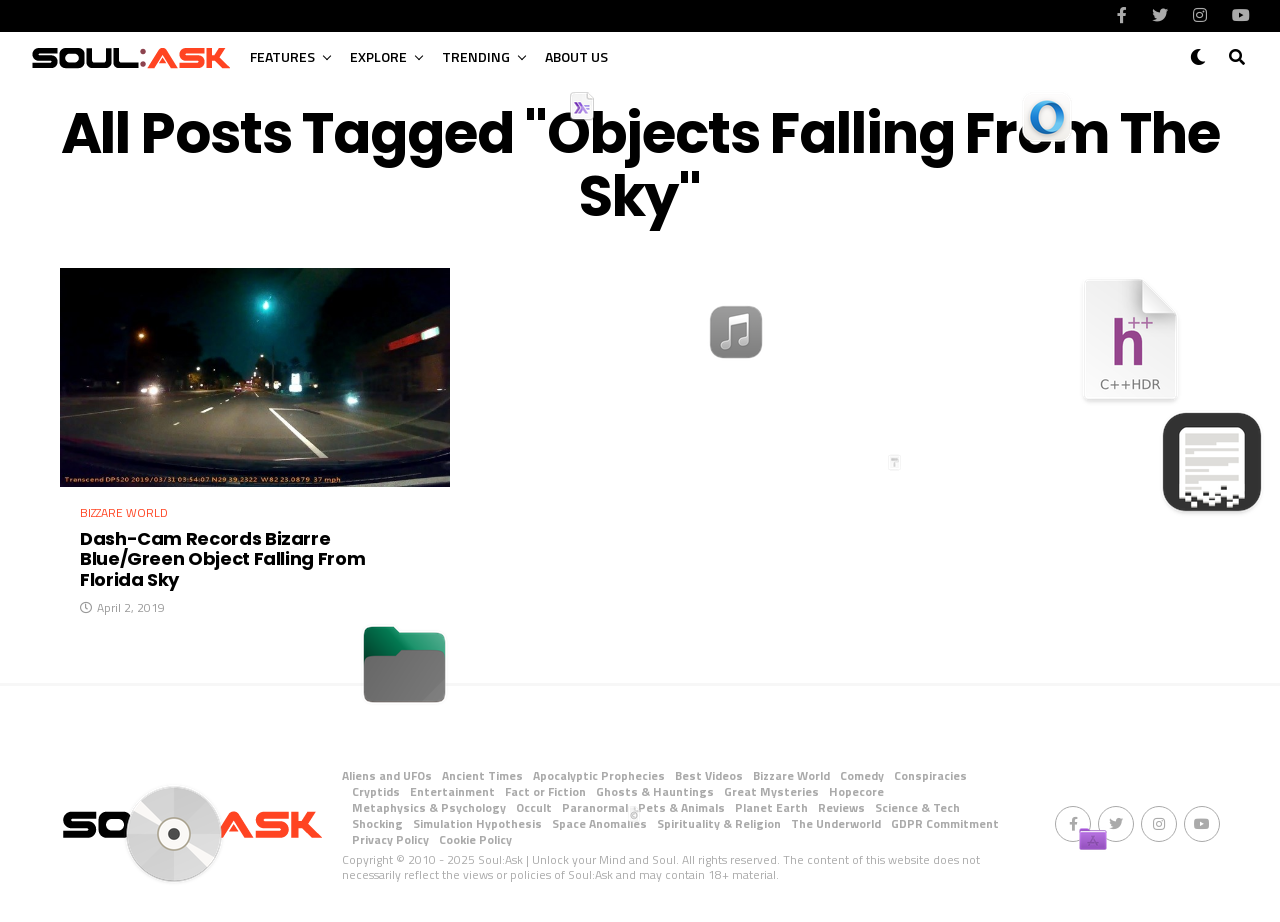 The width and height of the screenshot is (1280, 922). I want to click on a theme or appearance customization file, so click(894, 462).